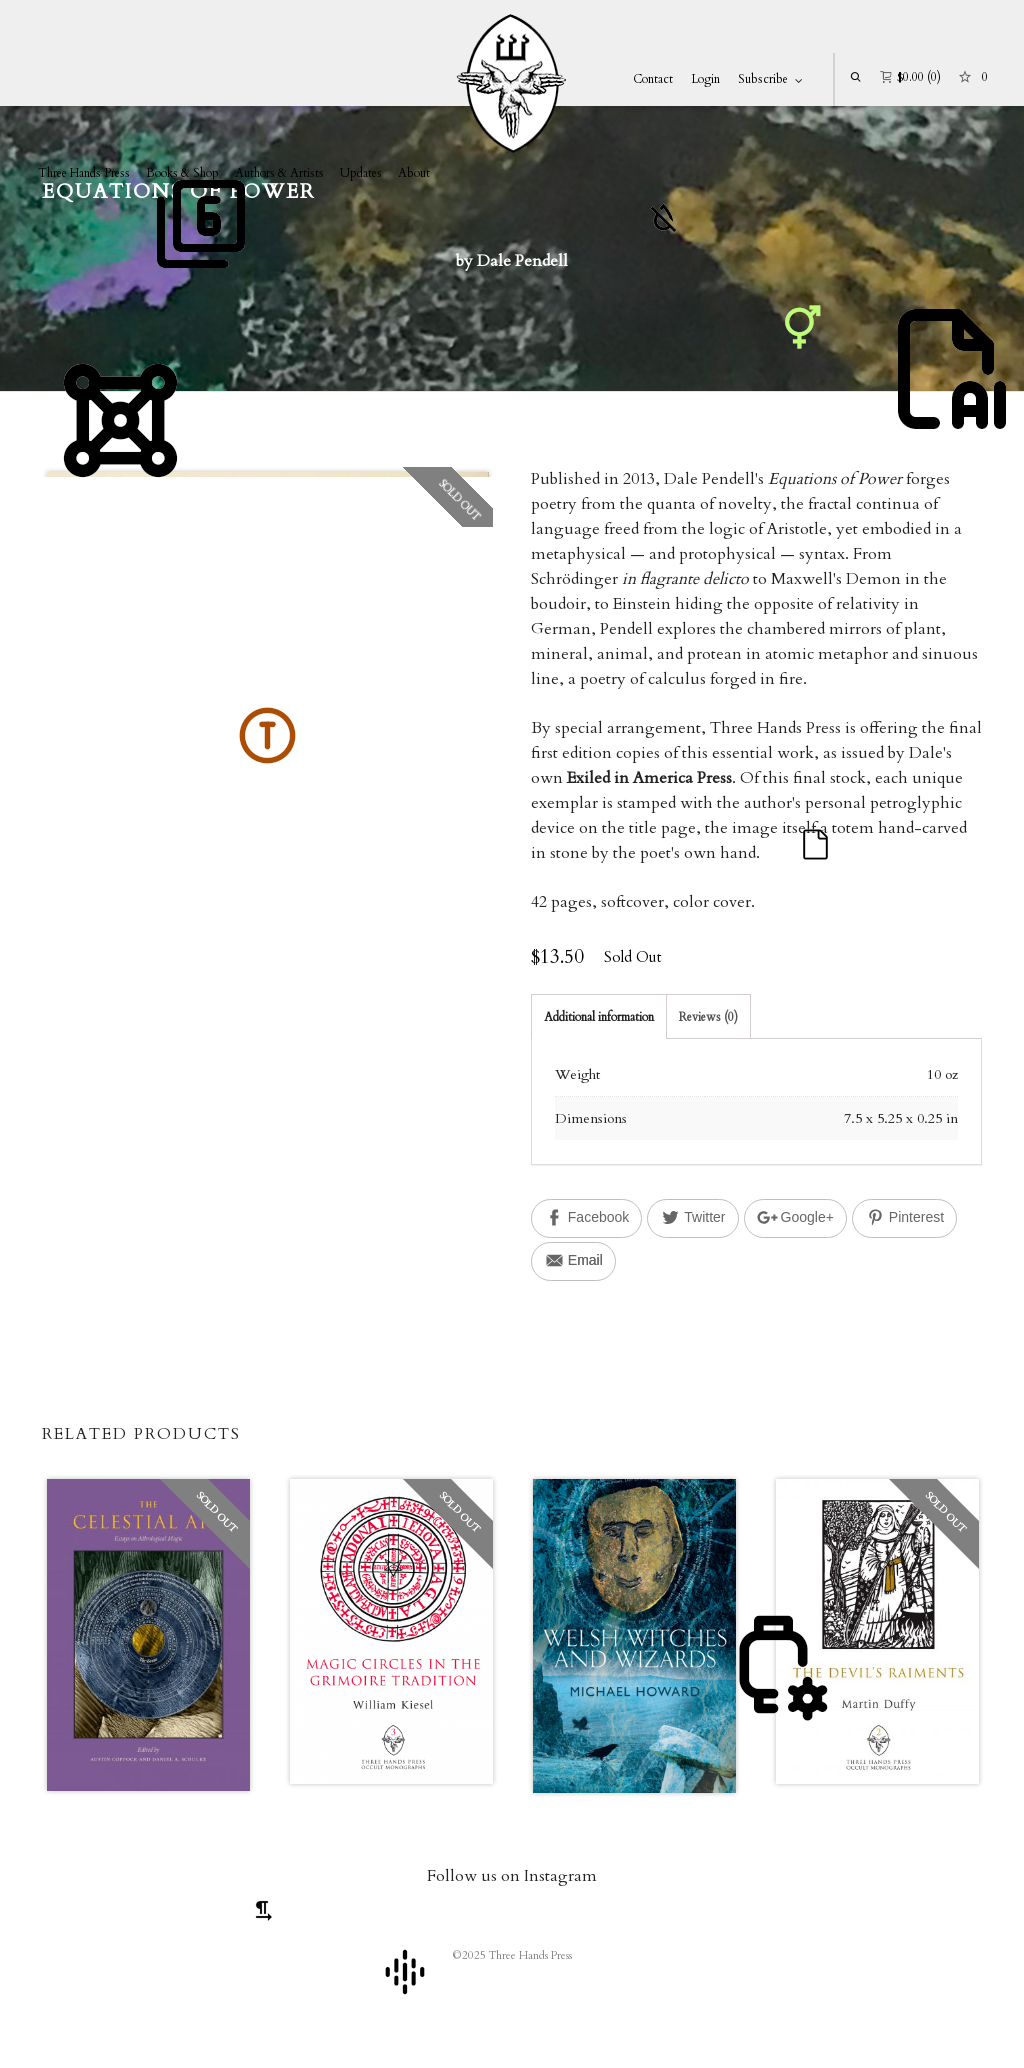 The image size is (1024, 2068). Describe the element at coordinates (263, 1911) in the screenshot. I see `set text direction to left-to-right` at that location.